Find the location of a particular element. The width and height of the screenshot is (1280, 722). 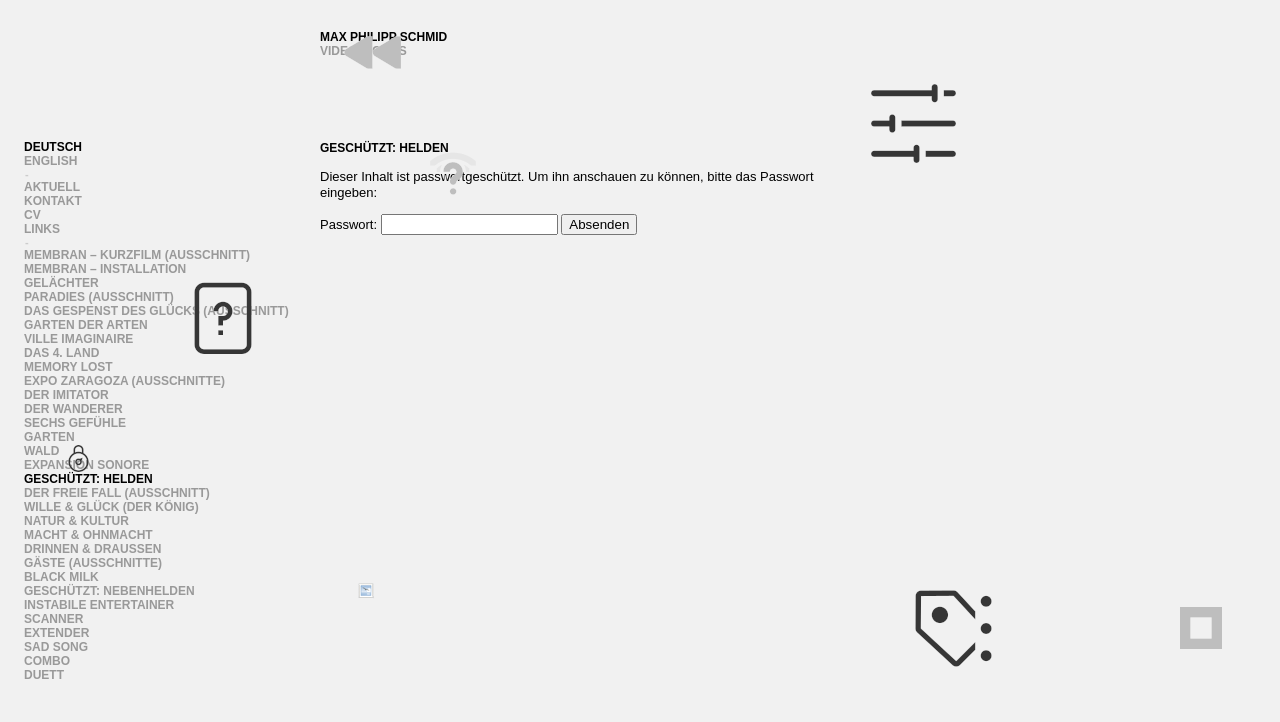

adjust audio equalizer settings is located at coordinates (913, 120).